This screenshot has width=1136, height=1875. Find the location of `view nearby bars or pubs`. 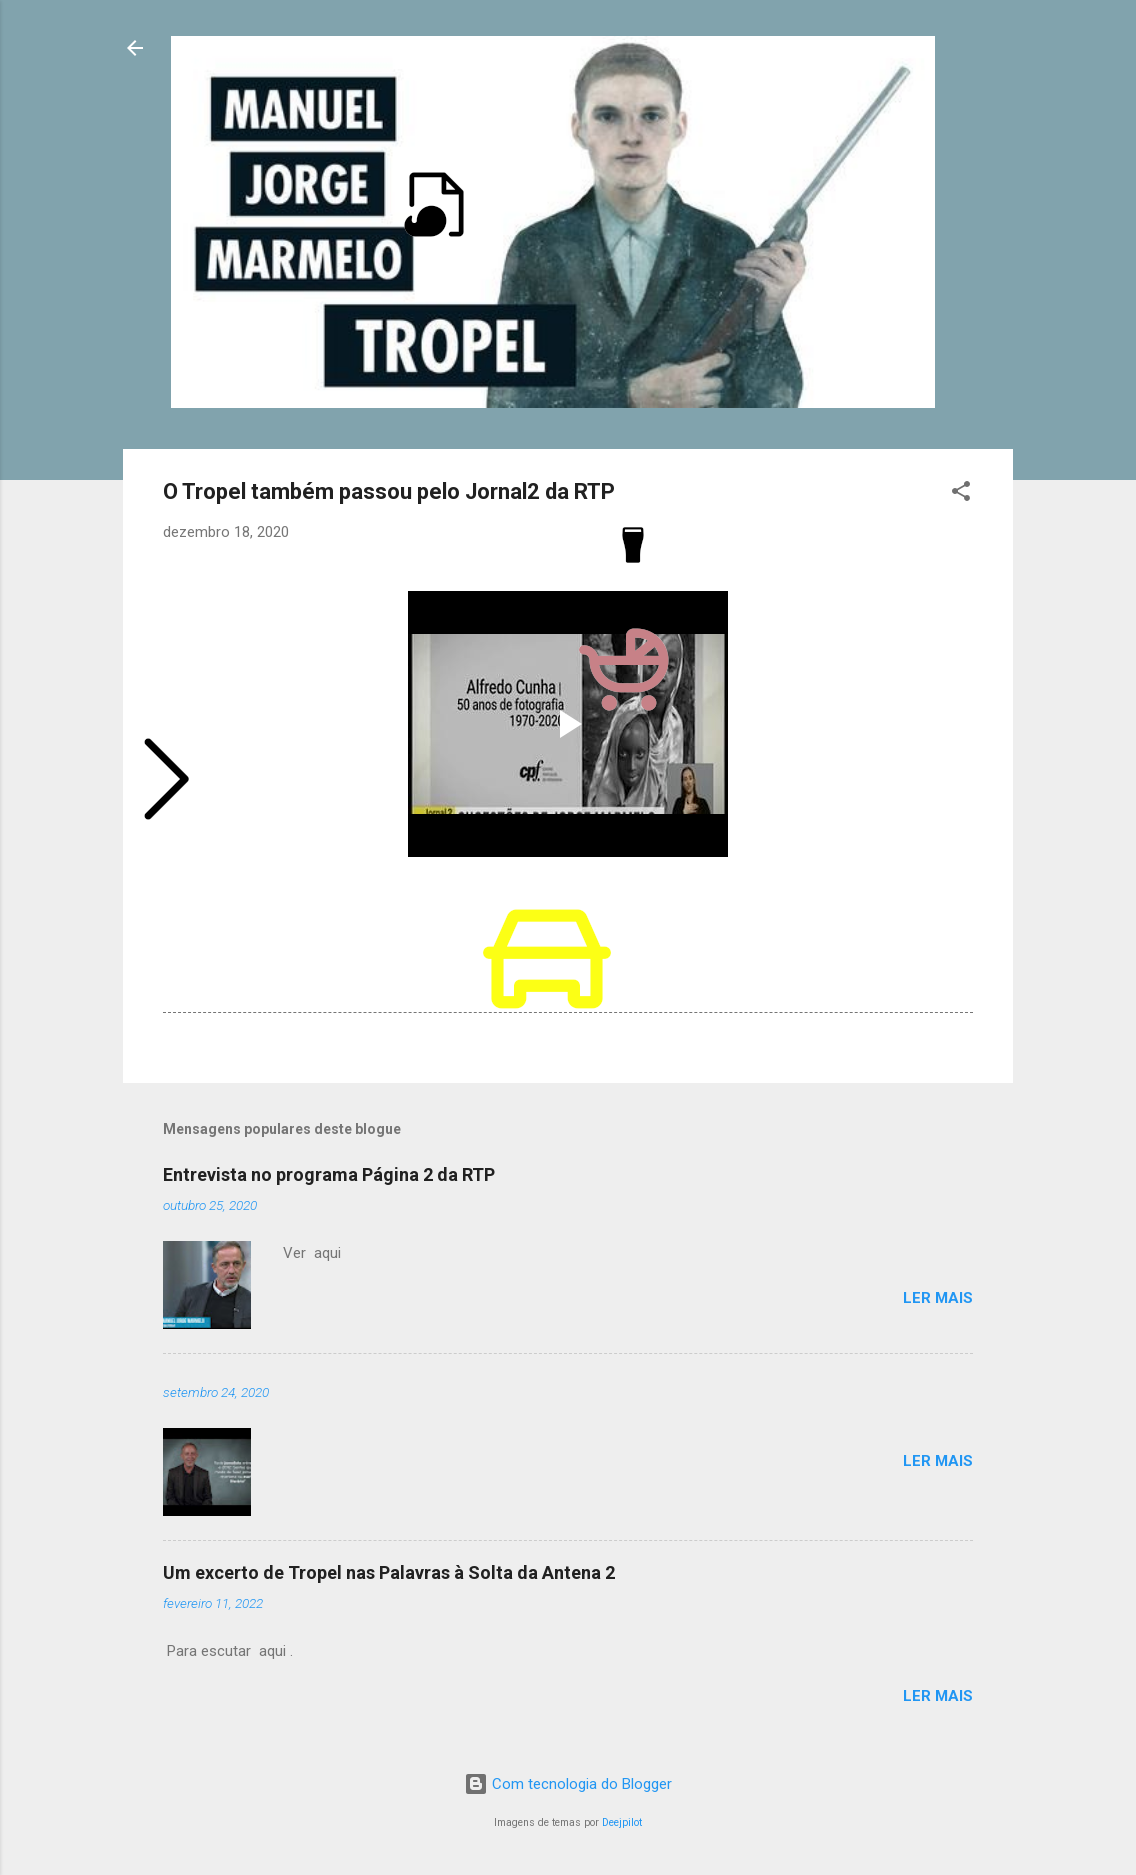

view nearby bars or pubs is located at coordinates (633, 545).